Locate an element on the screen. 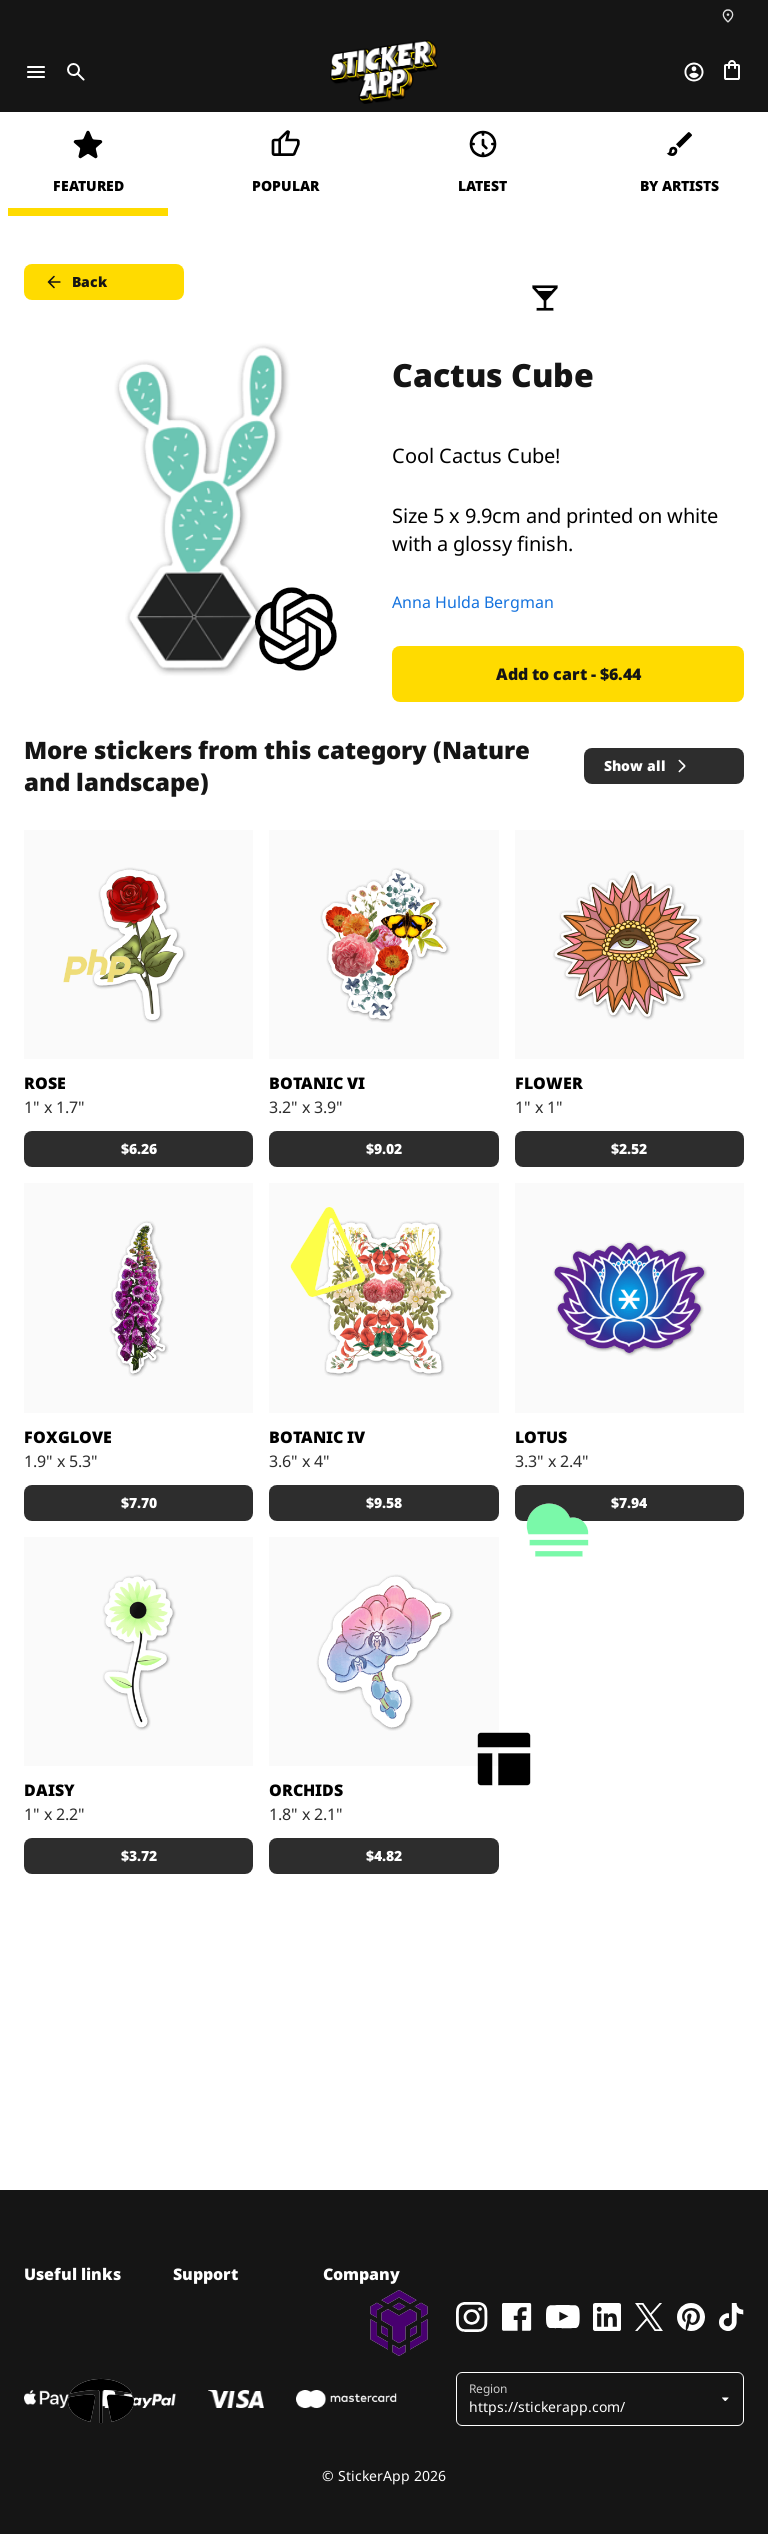 The height and width of the screenshot is (2534, 768). open Prisma ORM documentation or dashboard is located at coordinates (328, 1252).